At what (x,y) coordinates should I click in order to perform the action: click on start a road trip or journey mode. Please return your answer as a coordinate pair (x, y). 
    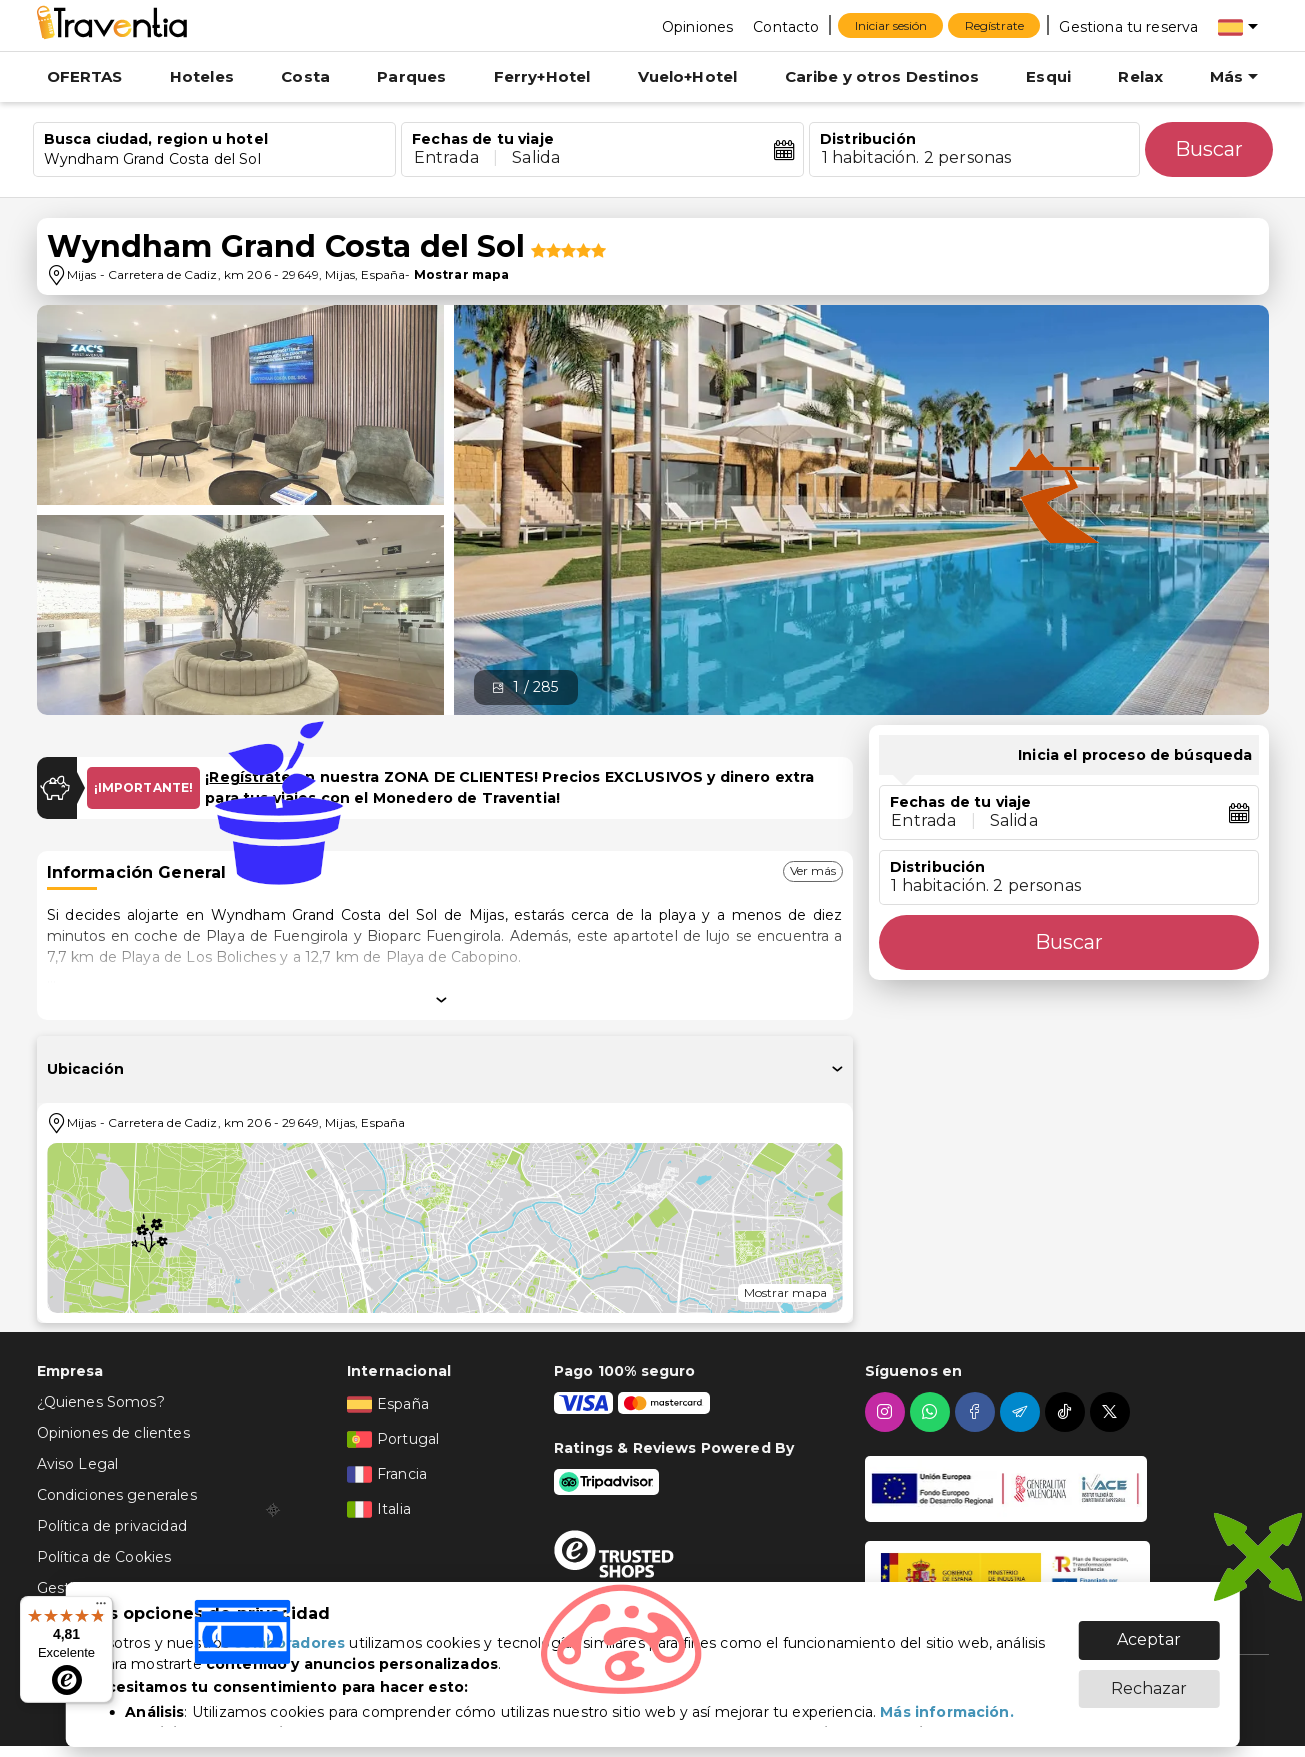
    Looking at the image, I should click on (1054, 495).